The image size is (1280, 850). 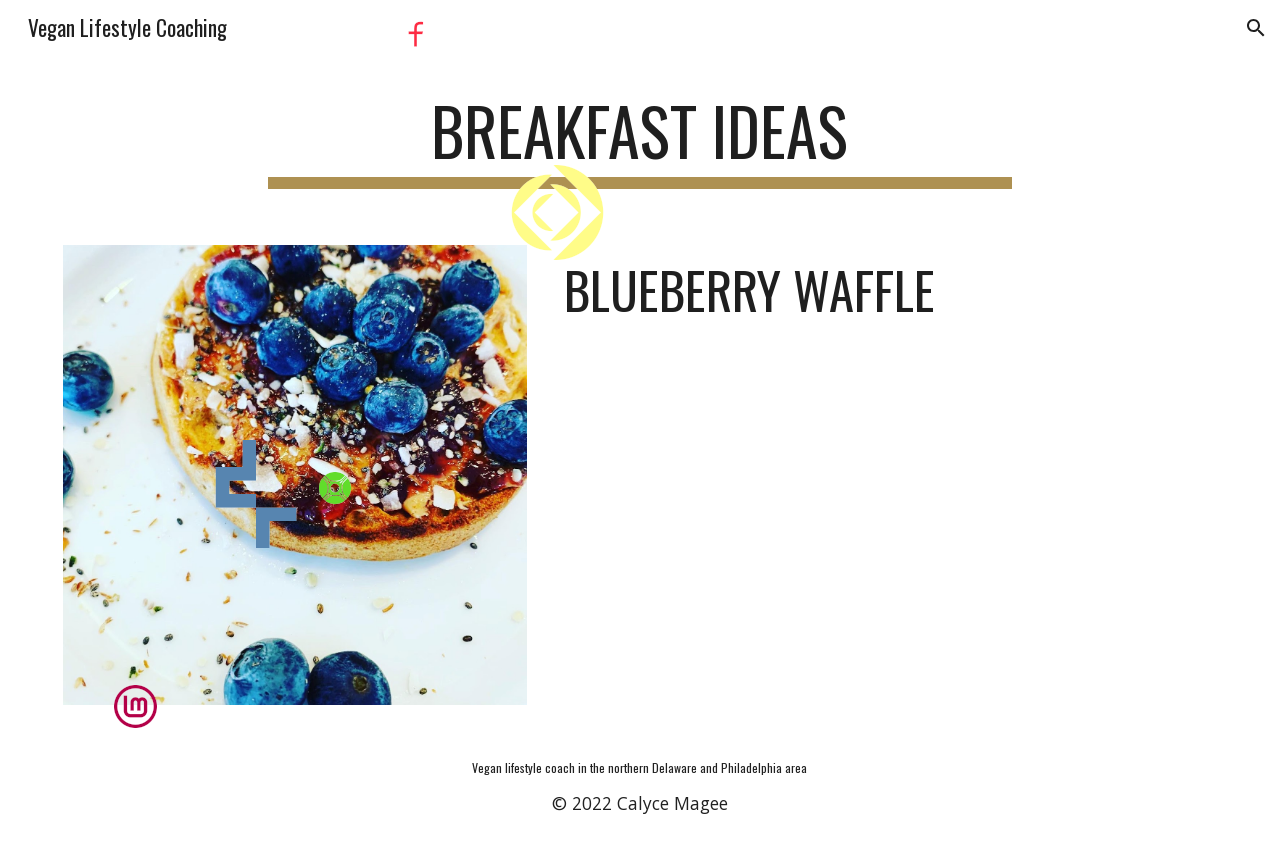 I want to click on deepcool brand logo, so click(x=256, y=494).